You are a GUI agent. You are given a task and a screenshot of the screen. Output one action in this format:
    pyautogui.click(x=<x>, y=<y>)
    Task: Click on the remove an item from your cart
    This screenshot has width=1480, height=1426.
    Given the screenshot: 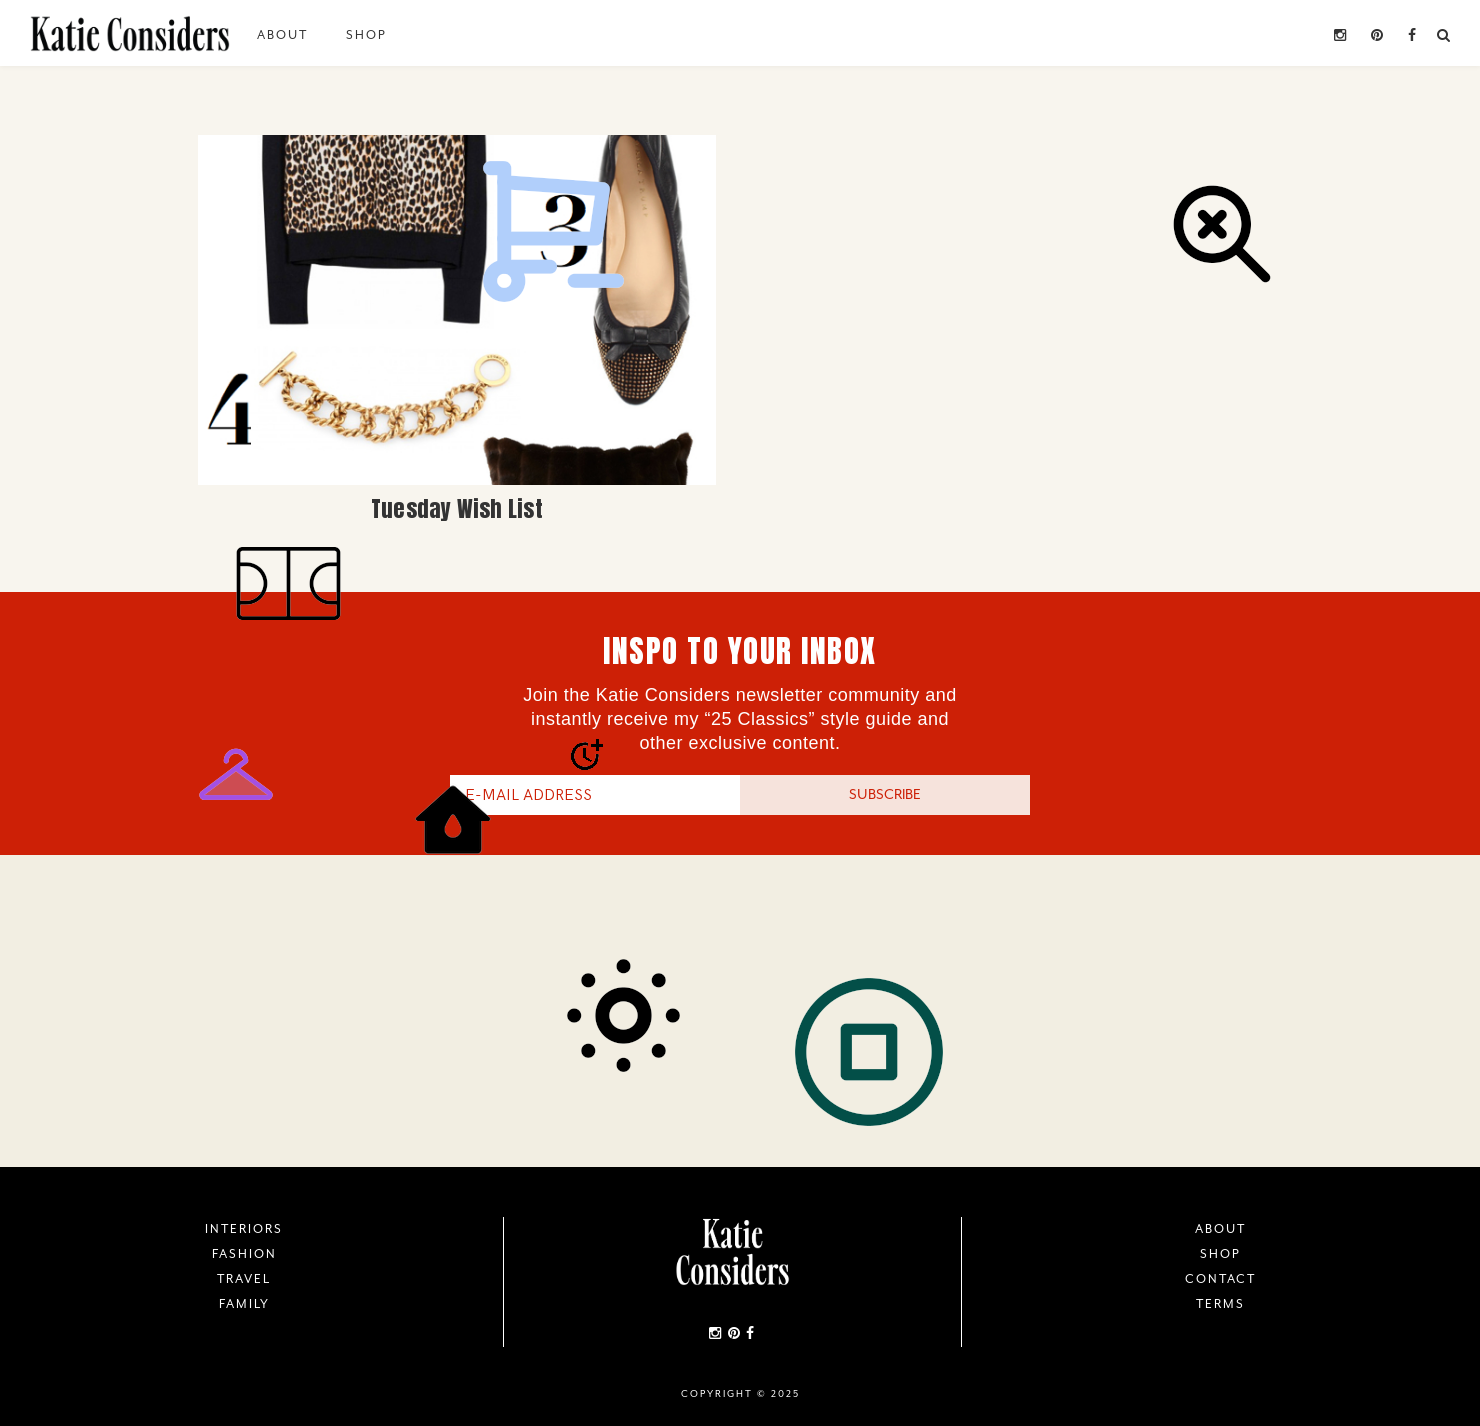 What is the action you would take?
    pyautogui.click(x=546, y=231)
    